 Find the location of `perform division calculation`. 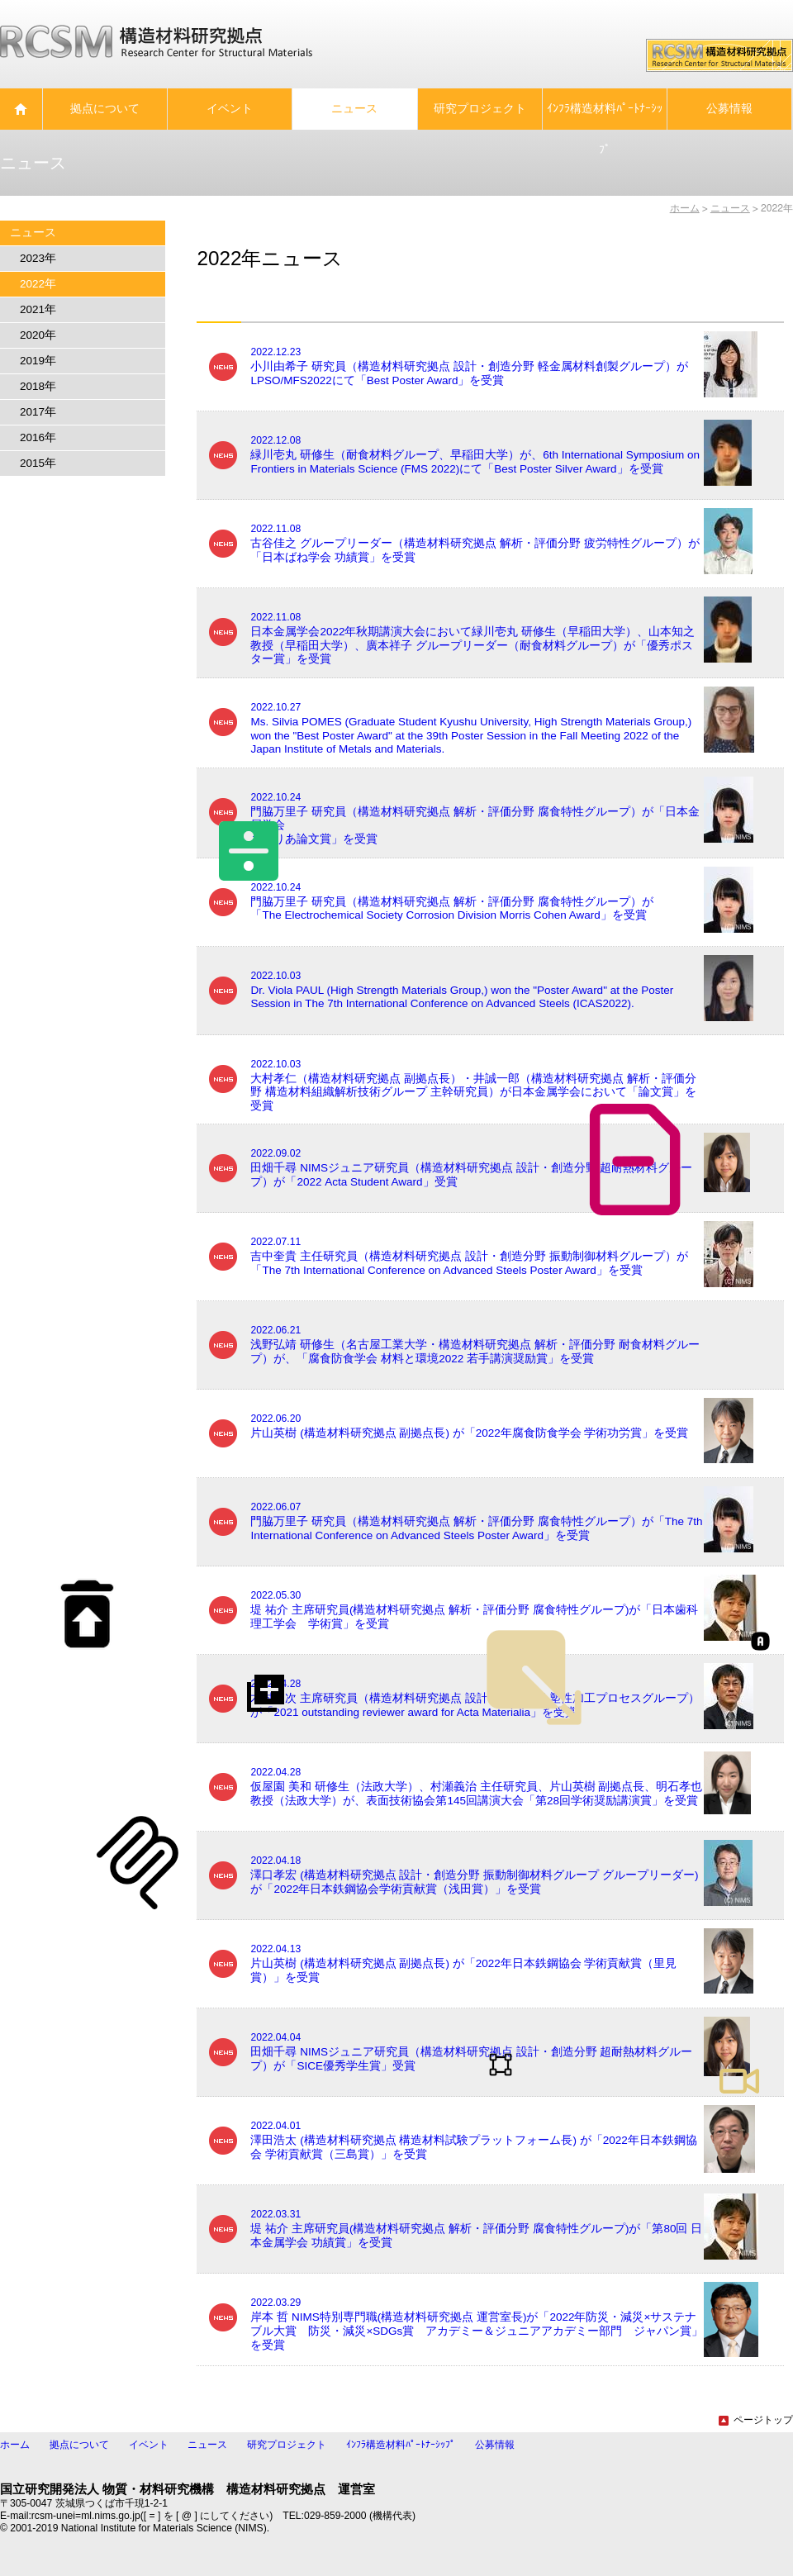

perform division calculation is located at coordinates (249, 851).